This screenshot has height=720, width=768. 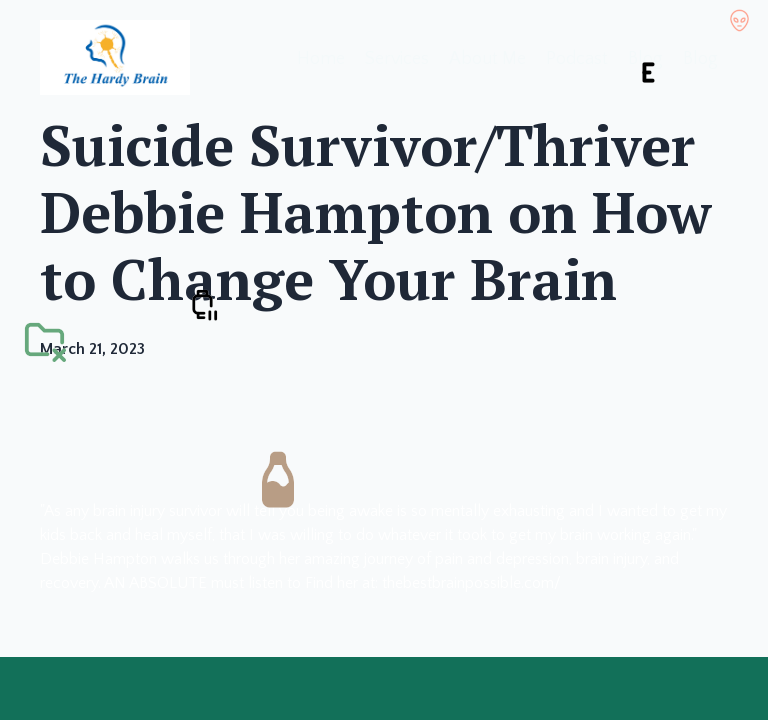 I want to click on pause activity tracking on smartwatch, so click(x=202, y=304).